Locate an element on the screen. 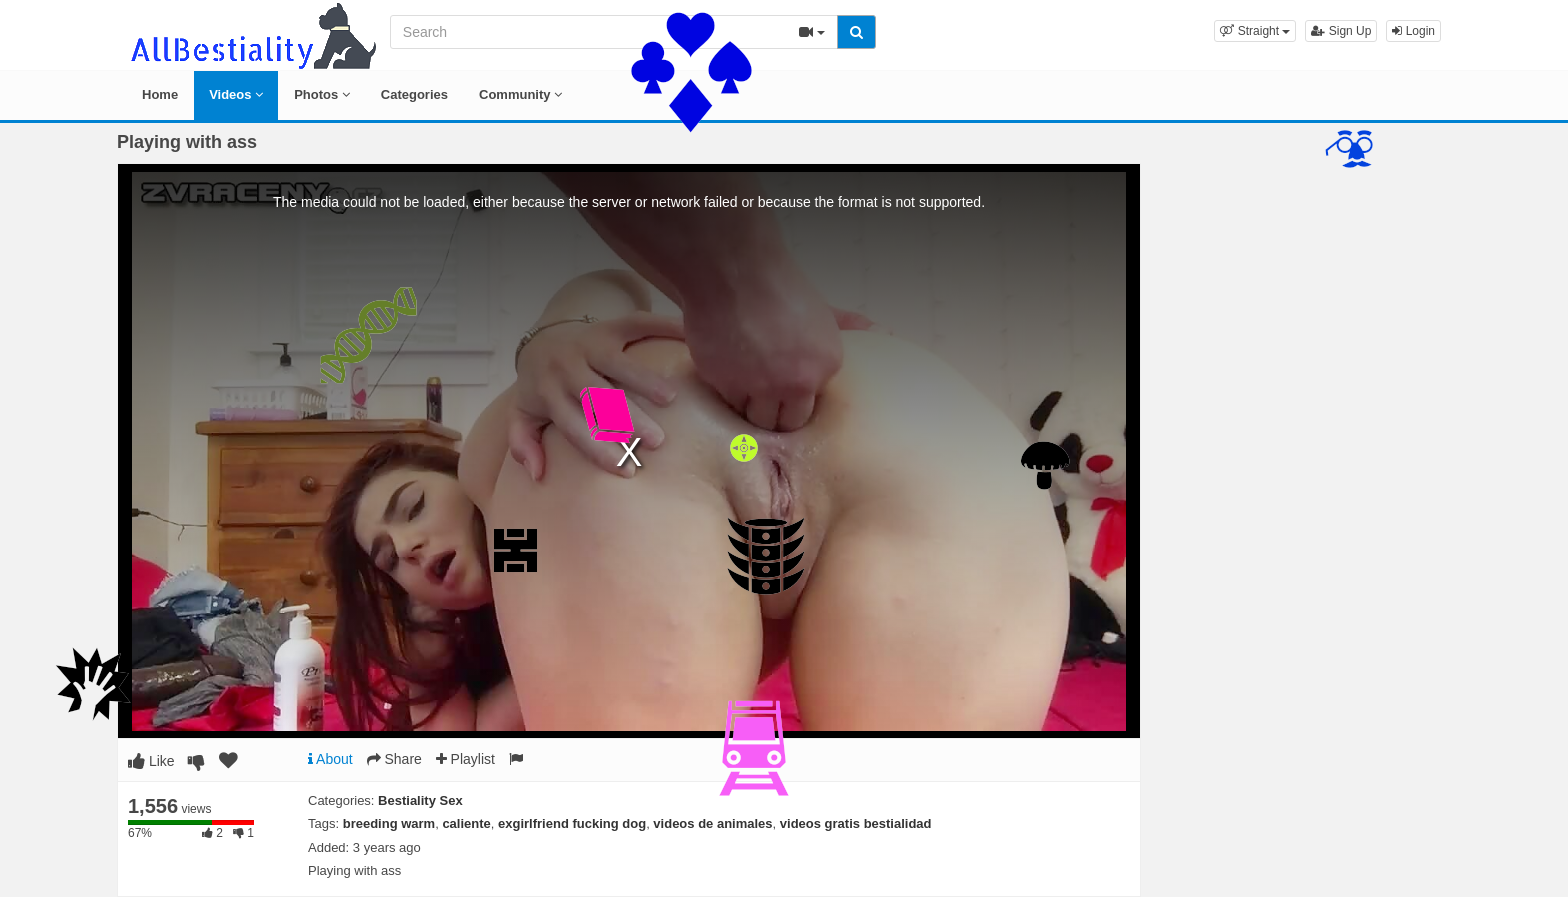 Image resolution: width=1568 pixels, height=897 pixels. access subway or metro transit information is located at coordinates (754, 747).